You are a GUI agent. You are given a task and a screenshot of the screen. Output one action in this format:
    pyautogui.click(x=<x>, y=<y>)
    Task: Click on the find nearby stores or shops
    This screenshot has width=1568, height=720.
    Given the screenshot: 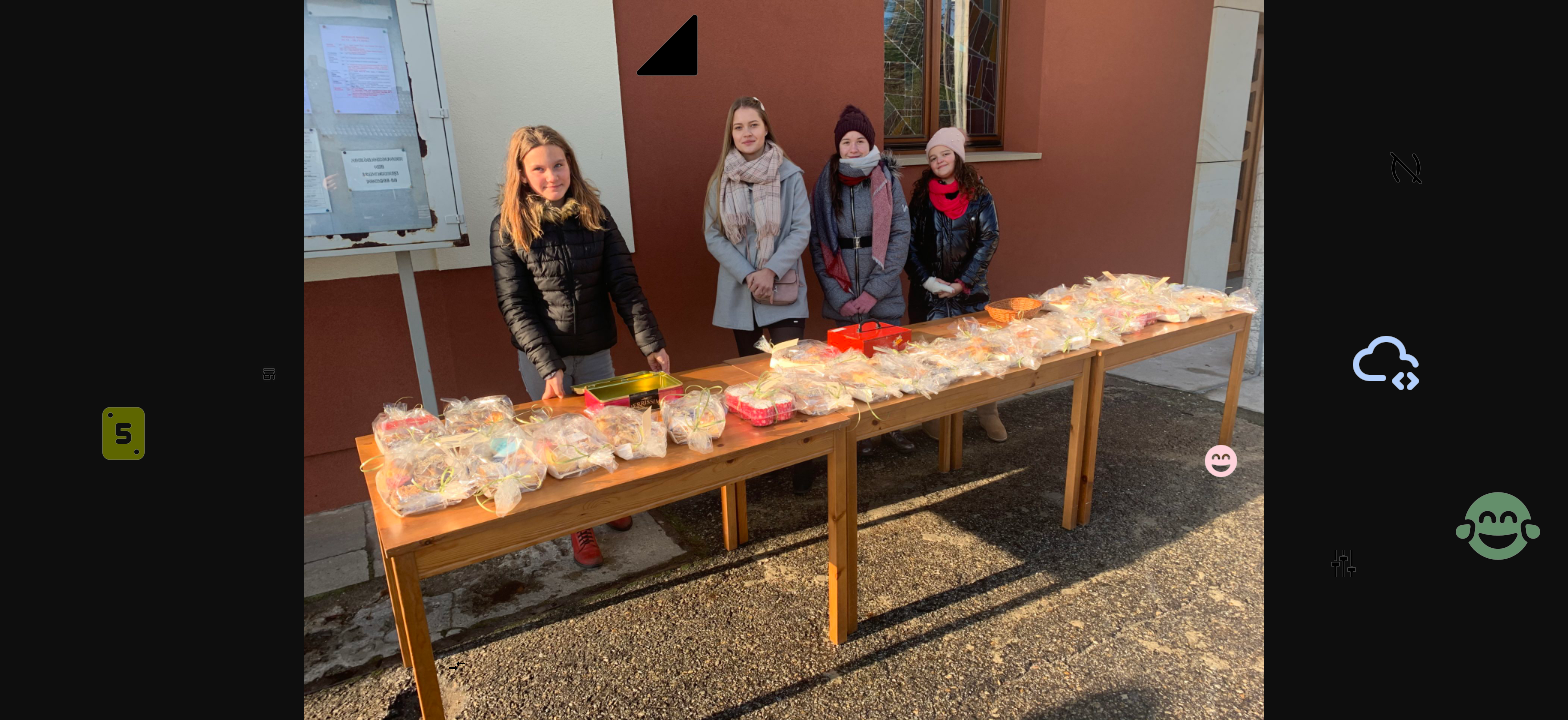 What is the action you would take?
    pyautogui.click(x=269, y=374)
    